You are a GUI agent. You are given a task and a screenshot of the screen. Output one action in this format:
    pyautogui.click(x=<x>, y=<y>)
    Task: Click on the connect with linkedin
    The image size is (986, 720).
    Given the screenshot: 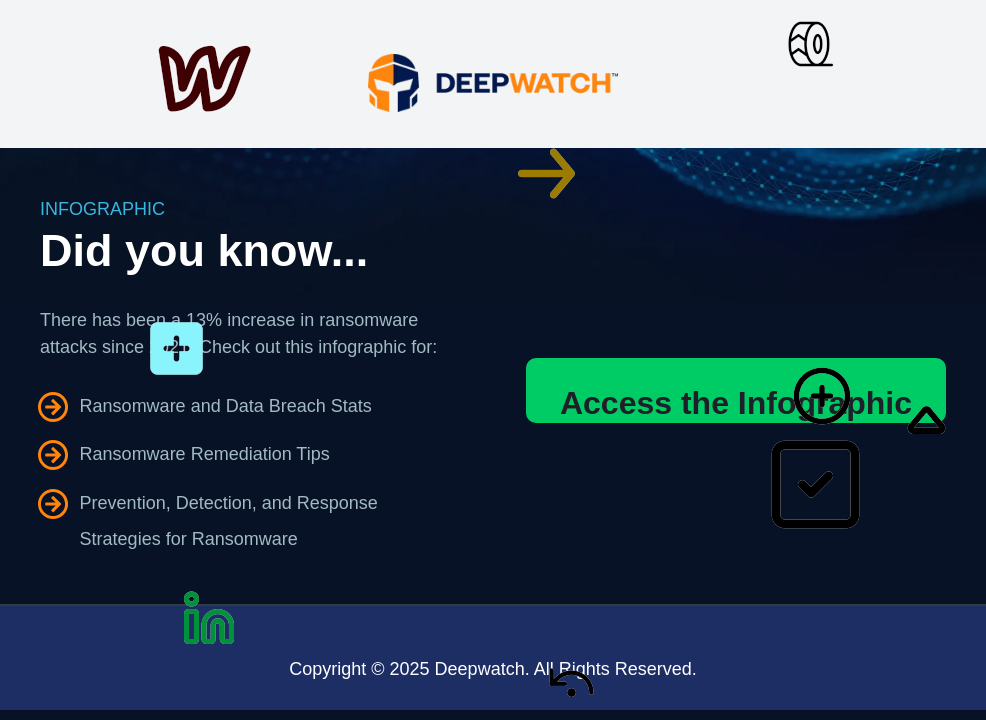 What is the action you would take?
    pyautogui.click(x=209, y=619)
    